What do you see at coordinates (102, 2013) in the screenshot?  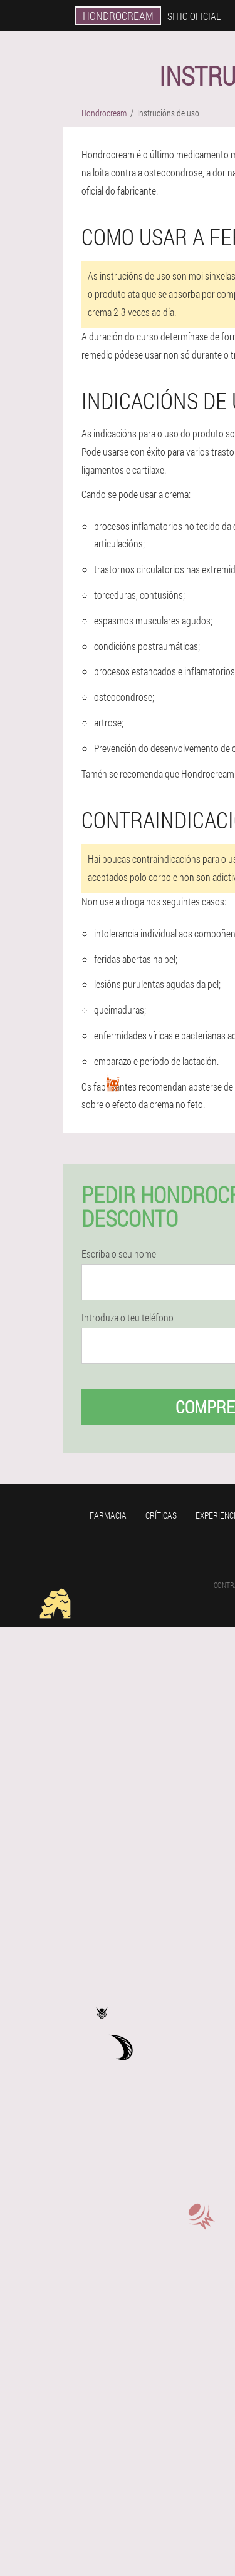 I see `select quick or agile character class` at bounding box center [102, 2013].